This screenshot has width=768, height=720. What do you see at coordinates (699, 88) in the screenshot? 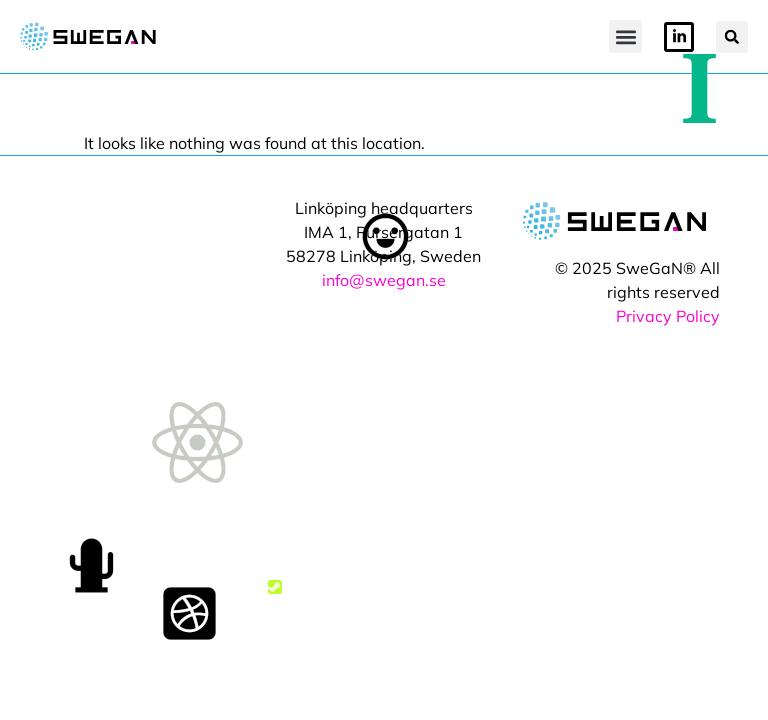
I see `open instapaper app` at bounding box center [699, 88].